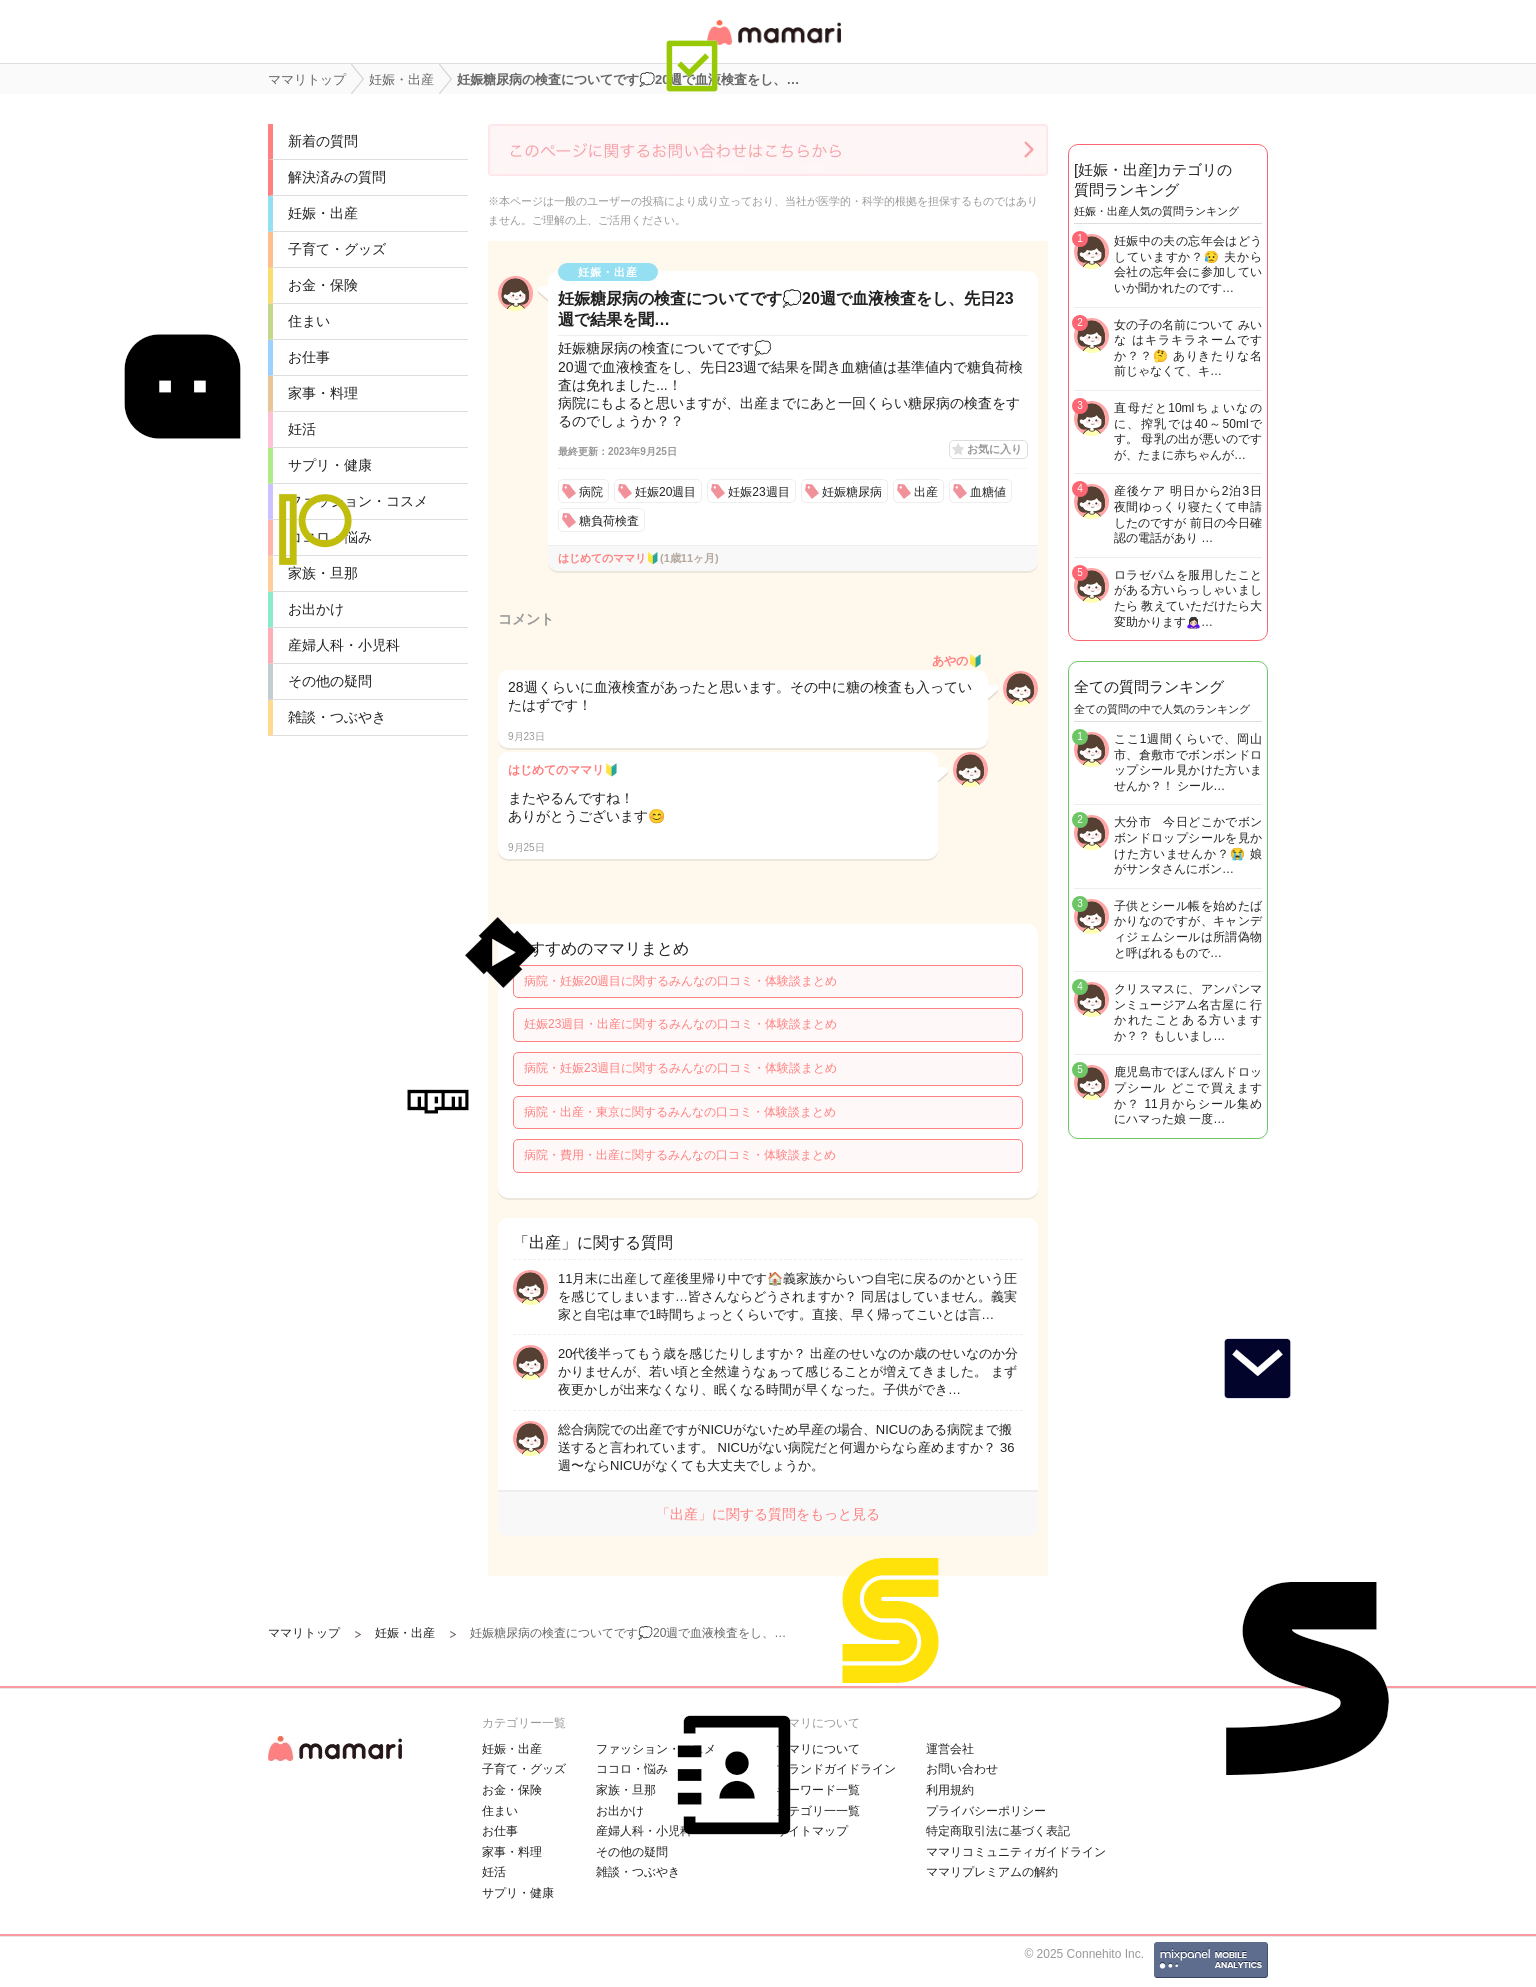  Describe the element at coordinates (500, 952) in the screenshot. I see `open the Emby media server app` at that location.